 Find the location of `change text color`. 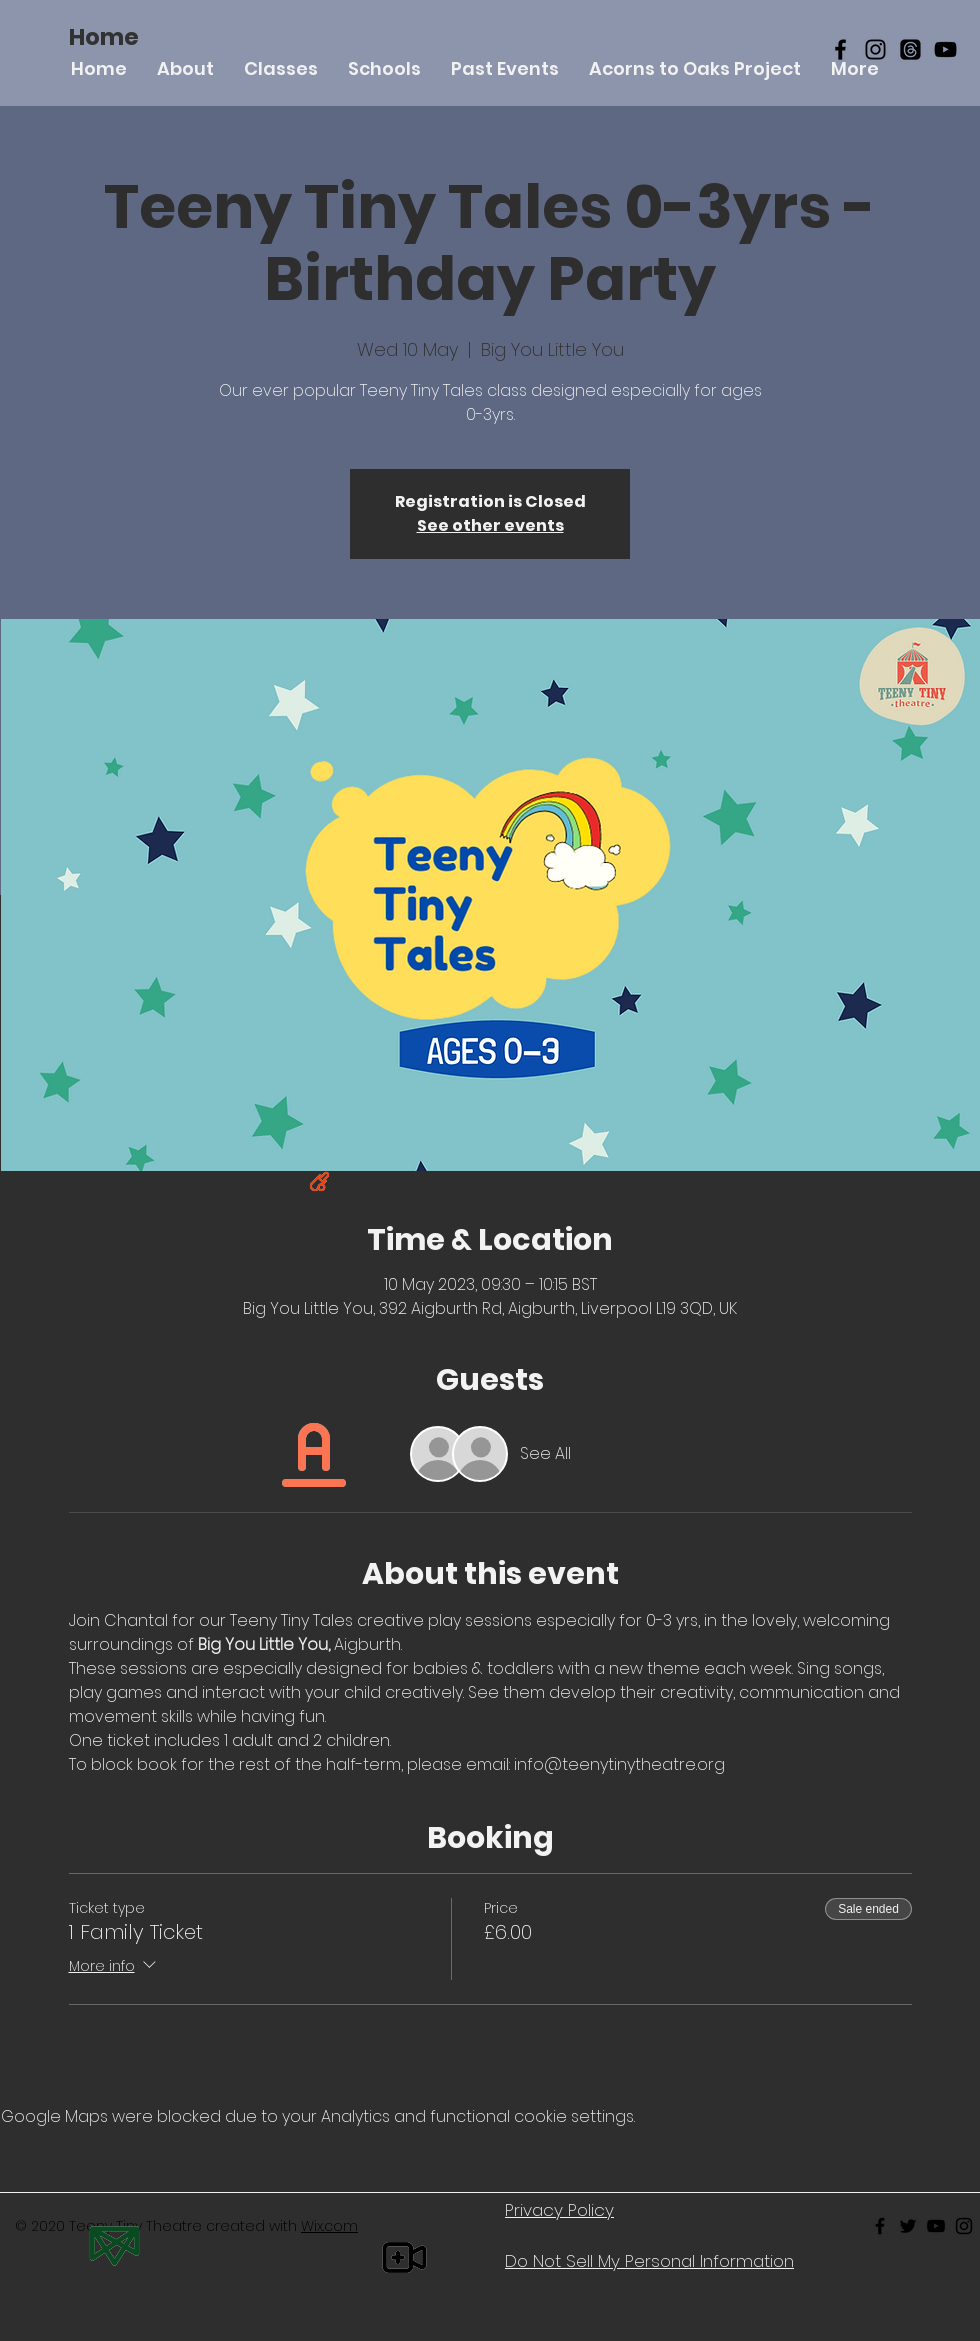

change text color is located at coordinates (314, 1455).